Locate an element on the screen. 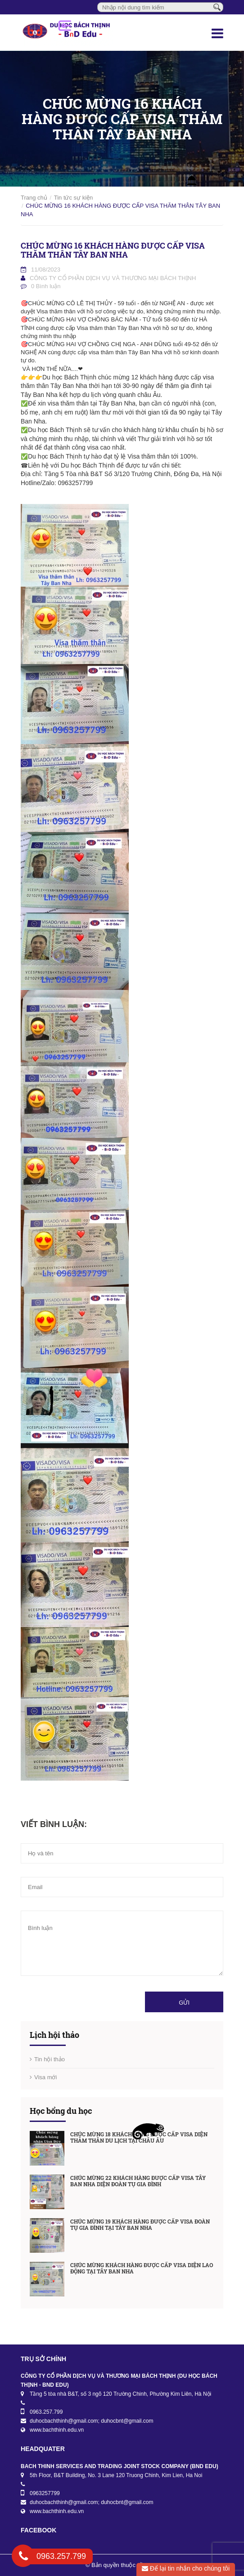 The width and height of the screenshot is (244, 2576). view government or civic services is located at coordinates (192, 180).